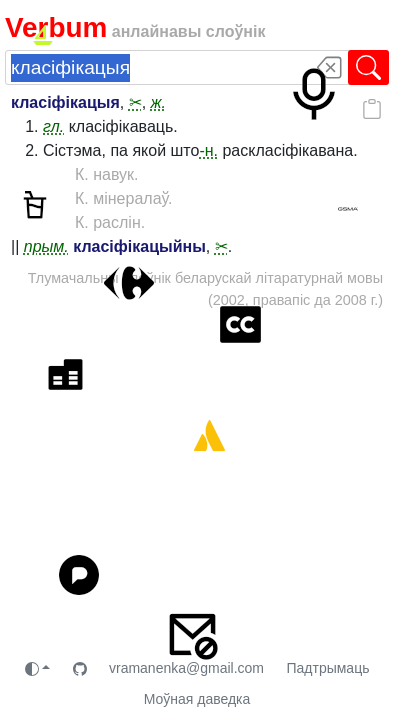 The image size is (394, 720). Describe the element at coordinates (43, 35) in the screenshot. I see `navigate to sailing or boating features` at that location.